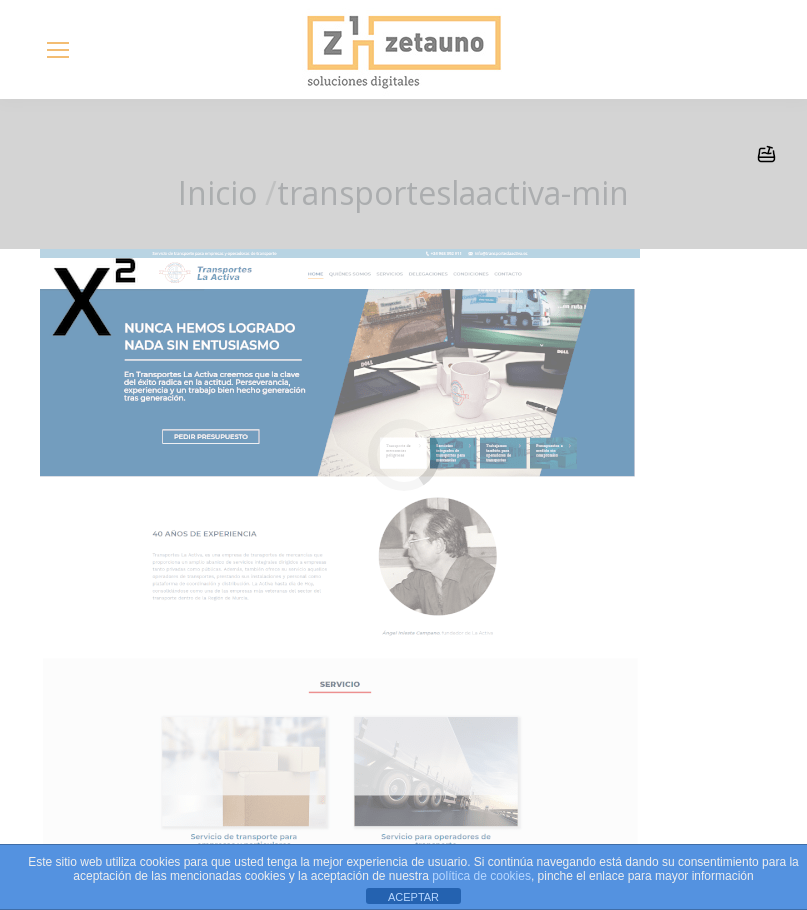  What do you see at coordinates (766, 154) in the screenshot?
I see `access sandbox or testing environment` at bounding box center [766, 154].